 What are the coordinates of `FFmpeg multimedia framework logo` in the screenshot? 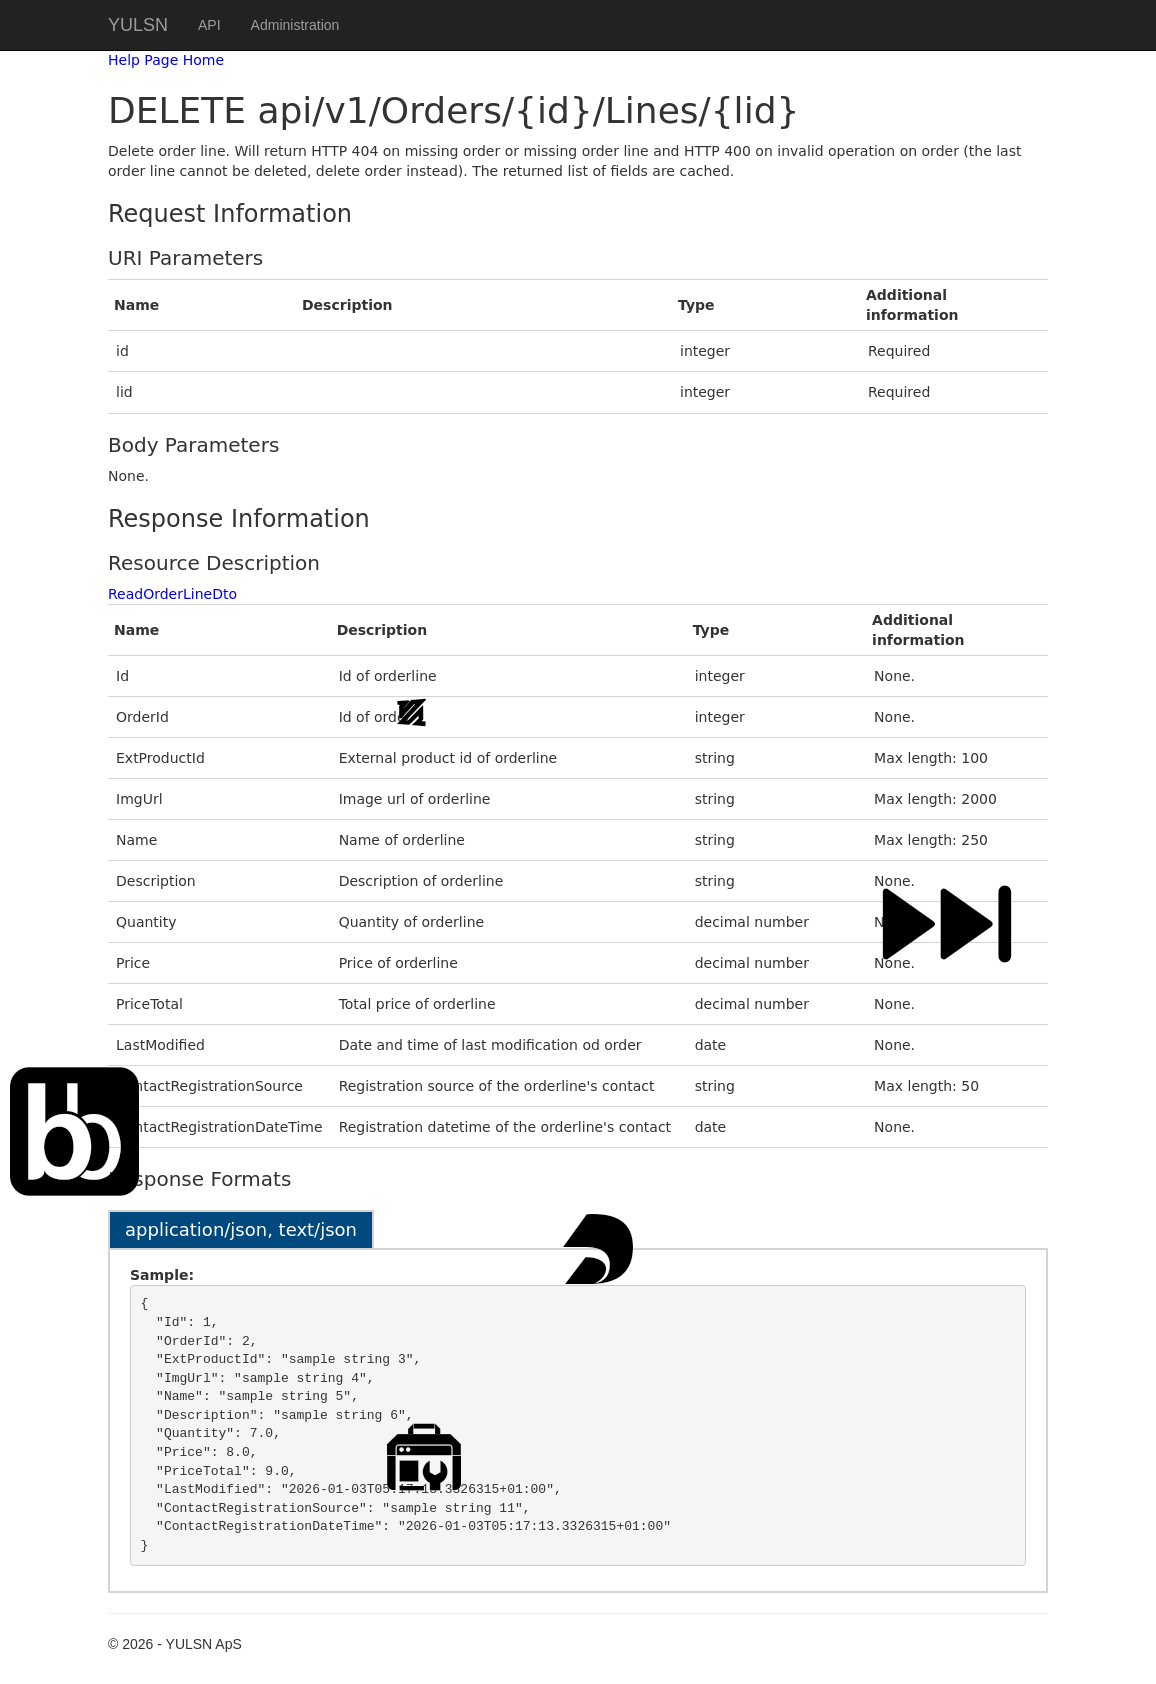 It's located at (411, 712).